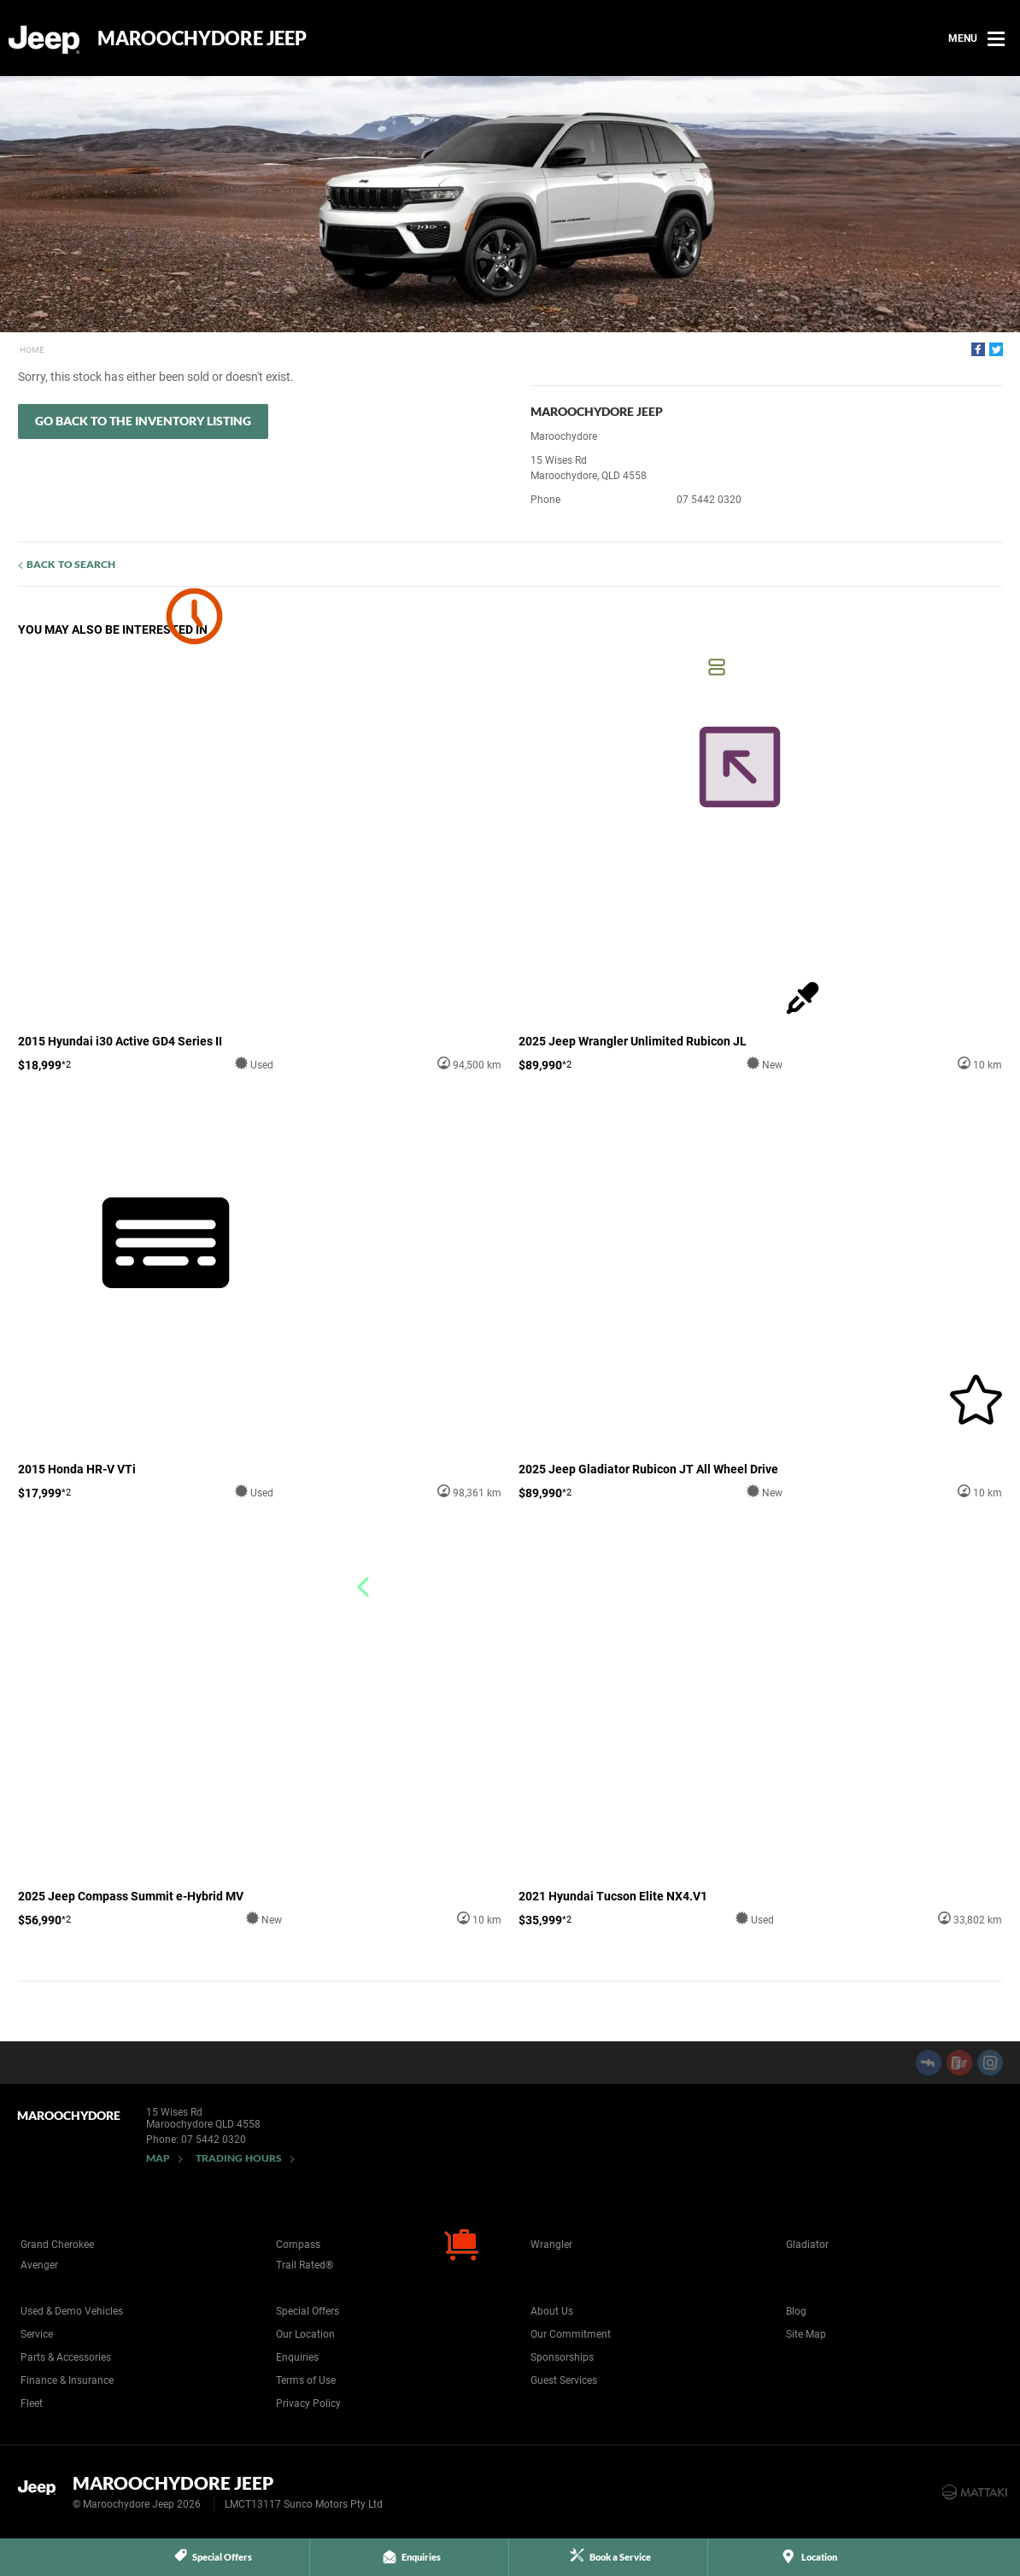 The height and width of the screenshot is (2576, 1020). I want to click on view current time, so click(194, 616).